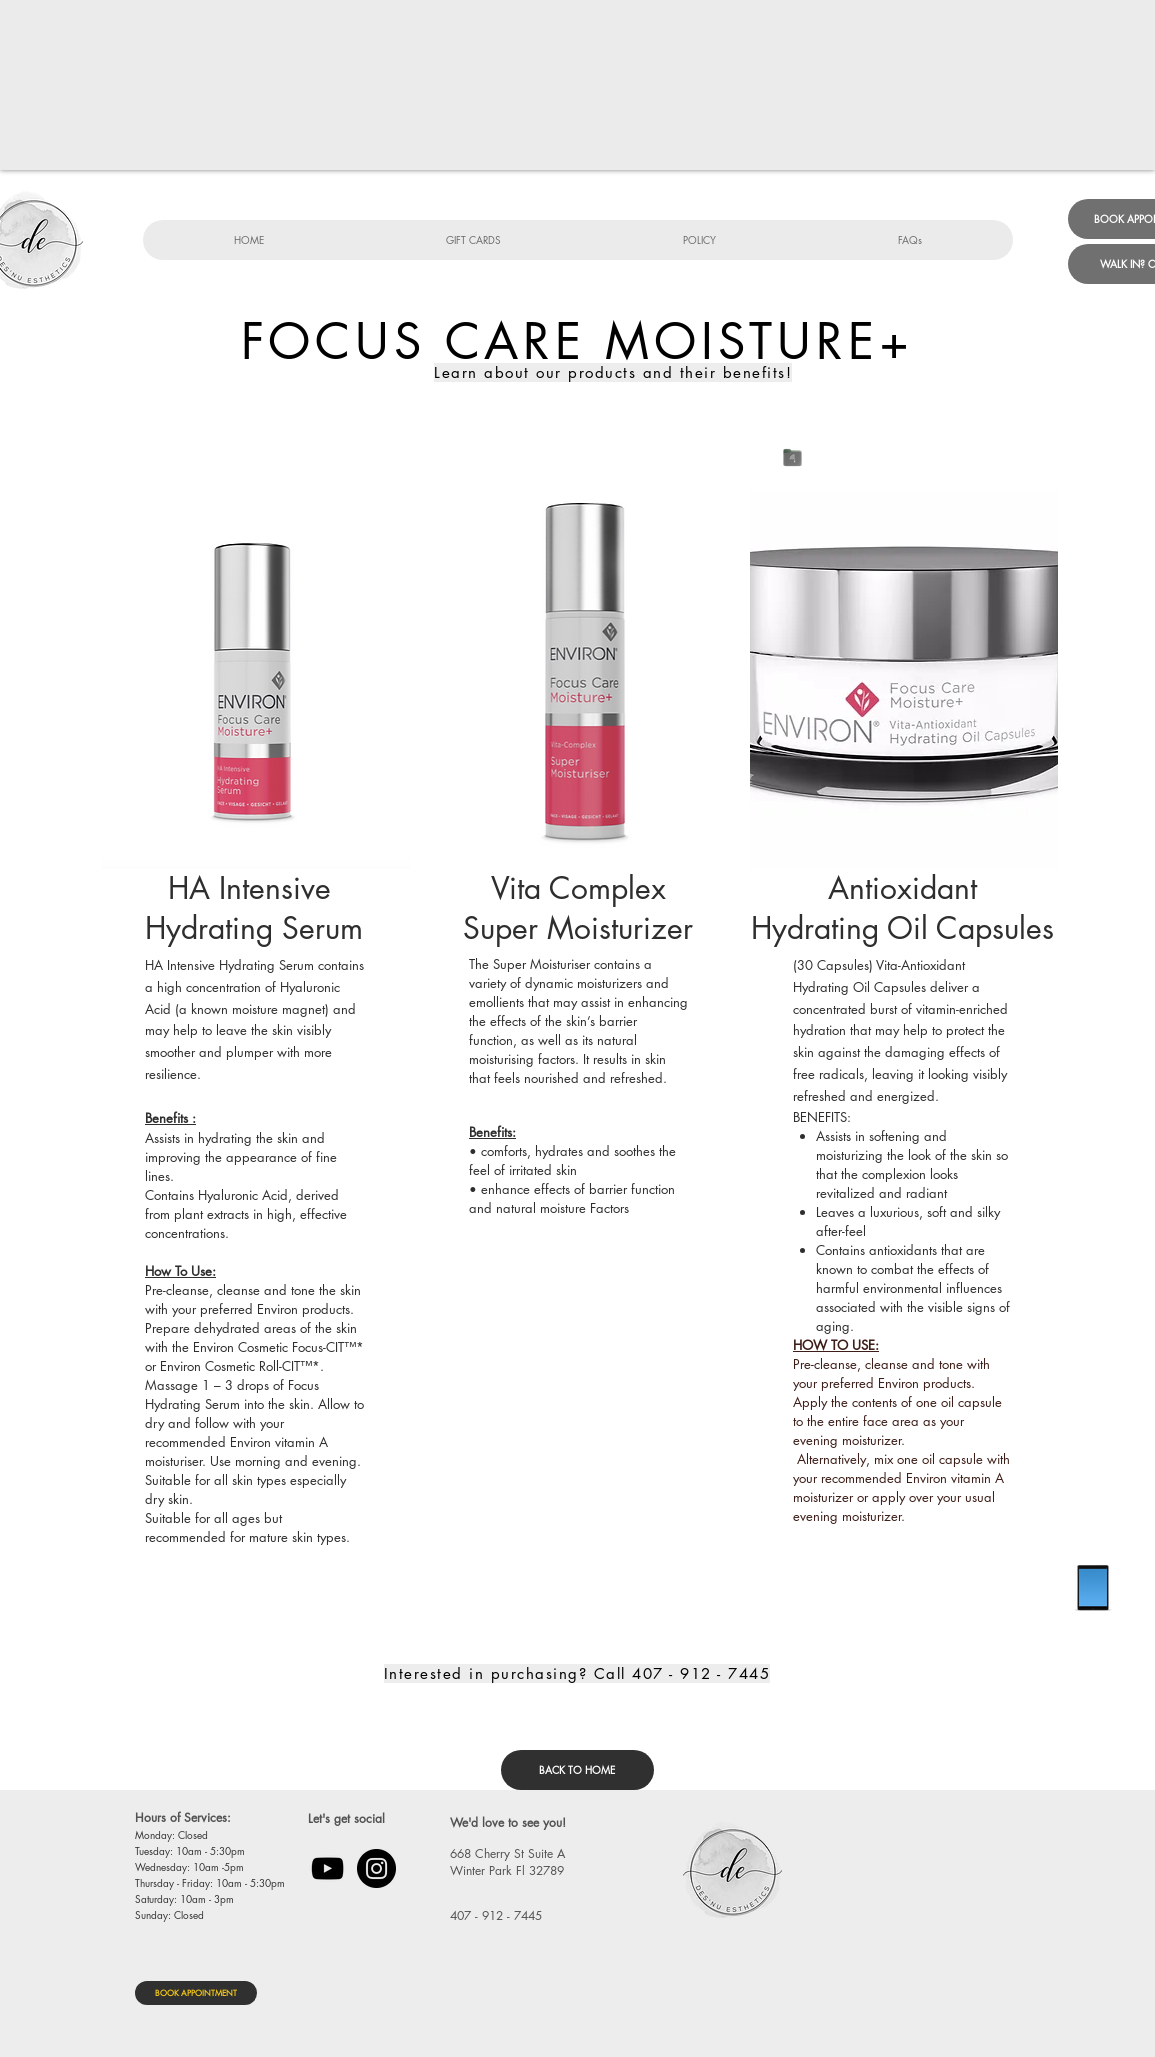  Describe the element at coordinates (1093, 1588) in the screenshot. I see `manage connected iPad device` at that location.